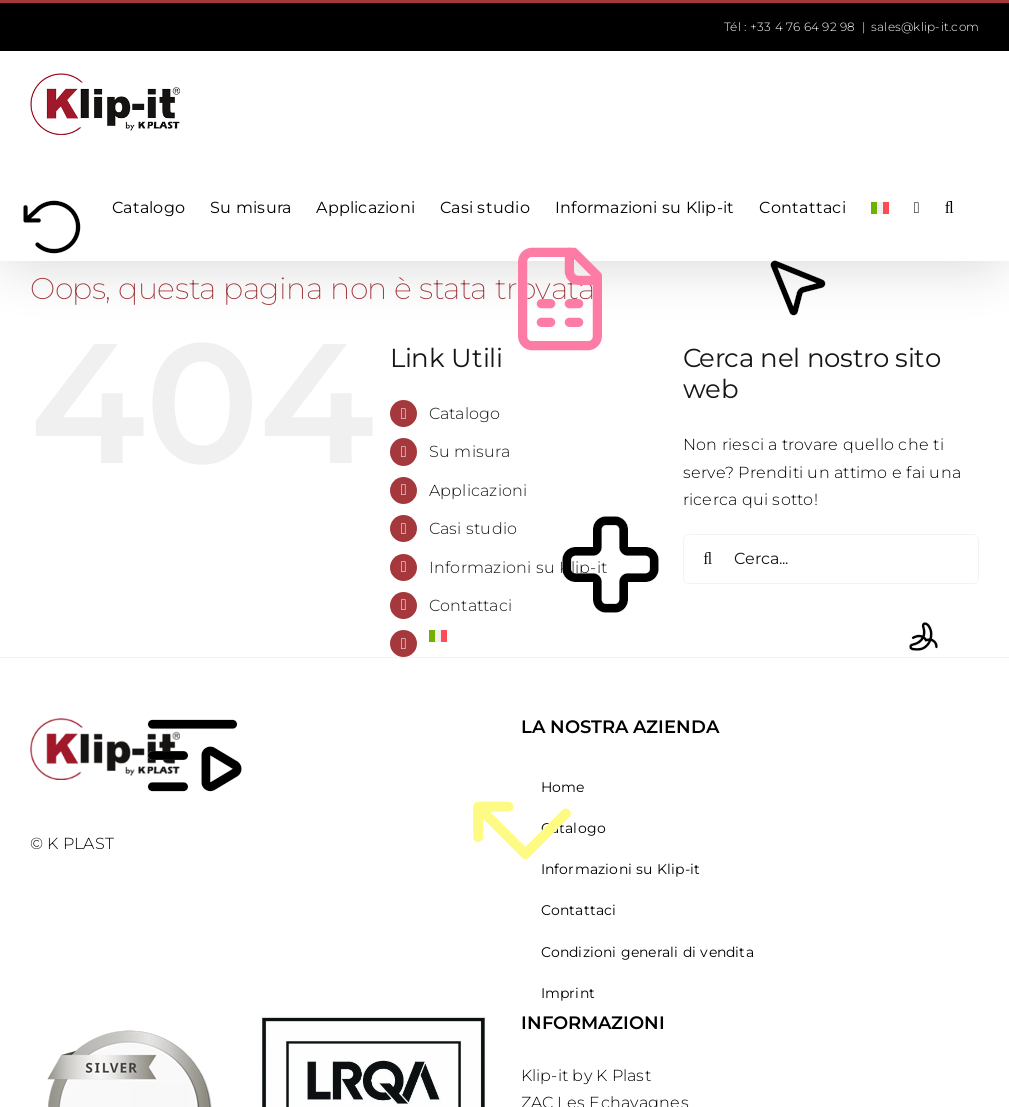 The width and height of the screenshot is (1009, 1107). What do you see at coordinates (192, 755) in the screenshot?
I see `view video playlist` at bounding box center [192, 755].